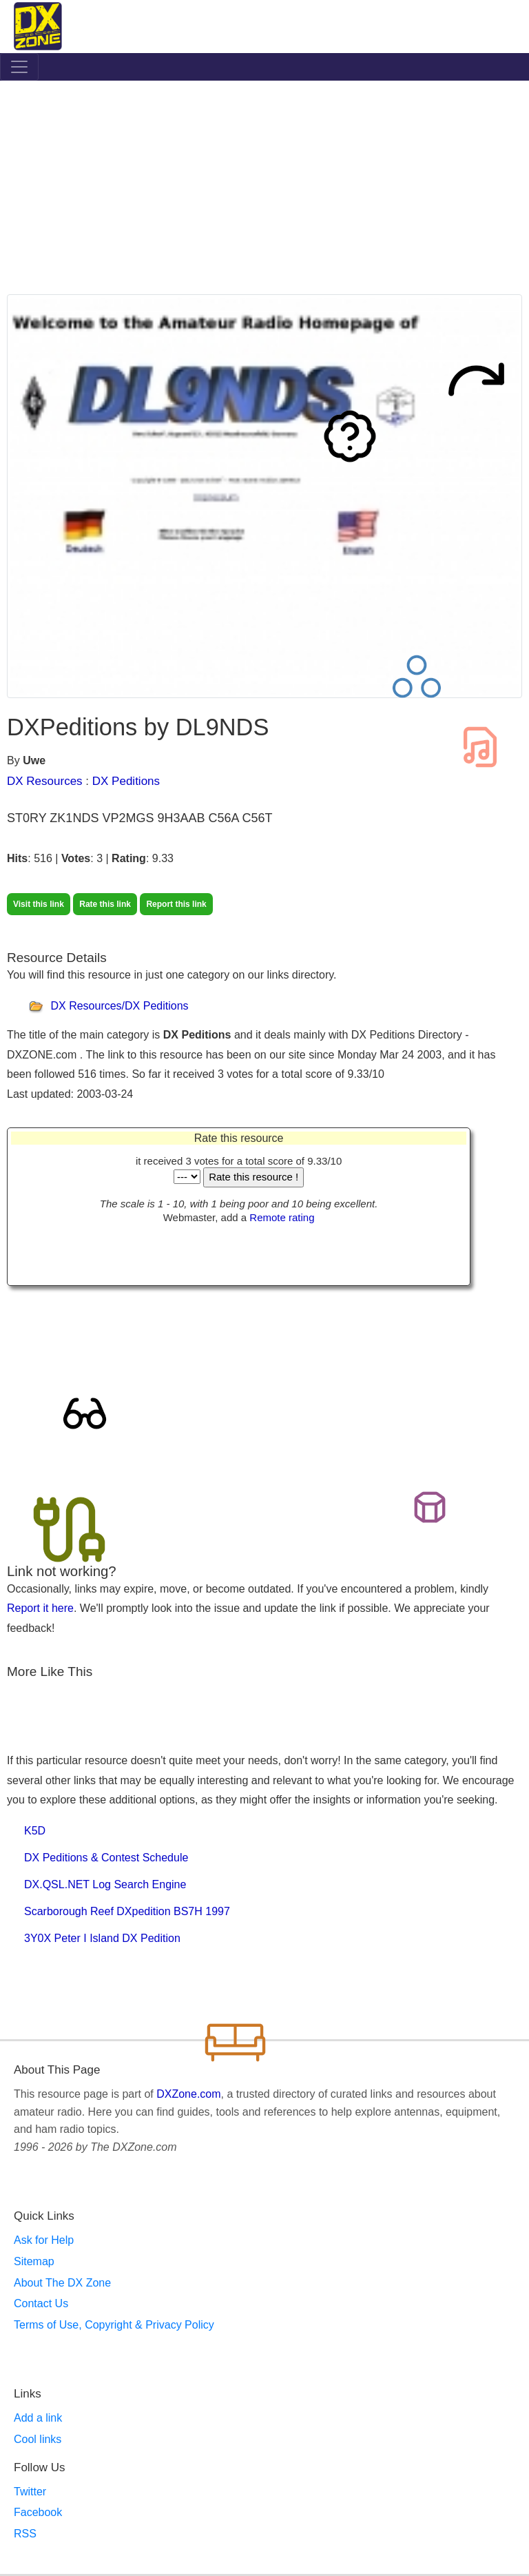 Image resolution: width=529 pixels, height=2576 pixels. Describe the element at coordinates (430, 1507) in the screenshot. I see `view 3D object or shape` at that location.